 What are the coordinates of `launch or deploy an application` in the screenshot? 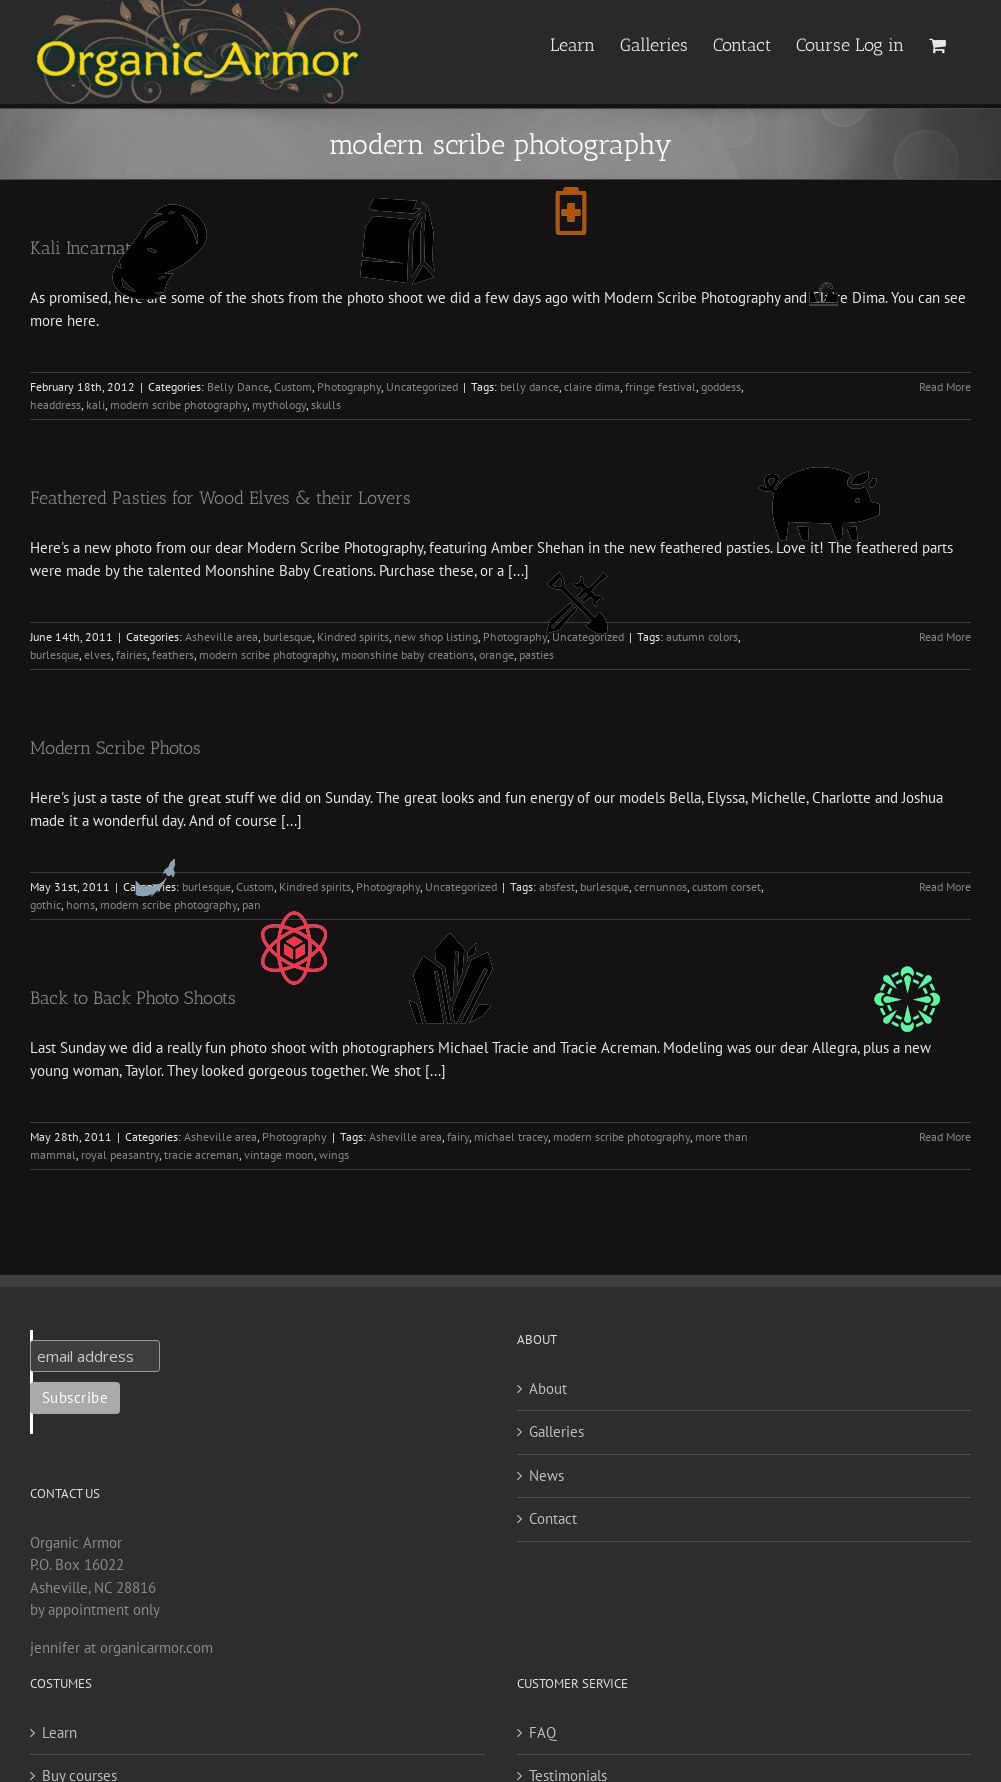 It's located at (155, 876).